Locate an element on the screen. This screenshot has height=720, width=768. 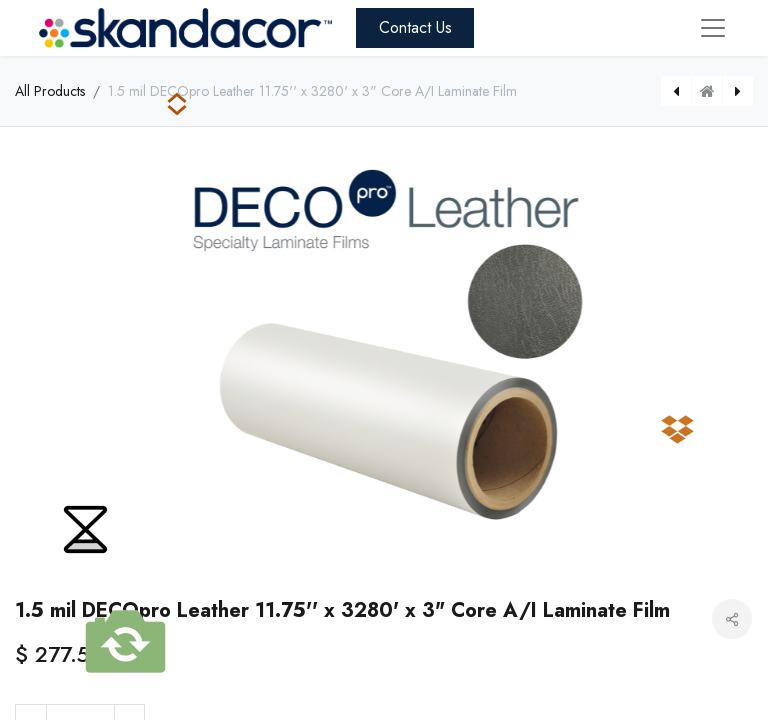
expand or collapse a section is located at coordinates (177, 104).